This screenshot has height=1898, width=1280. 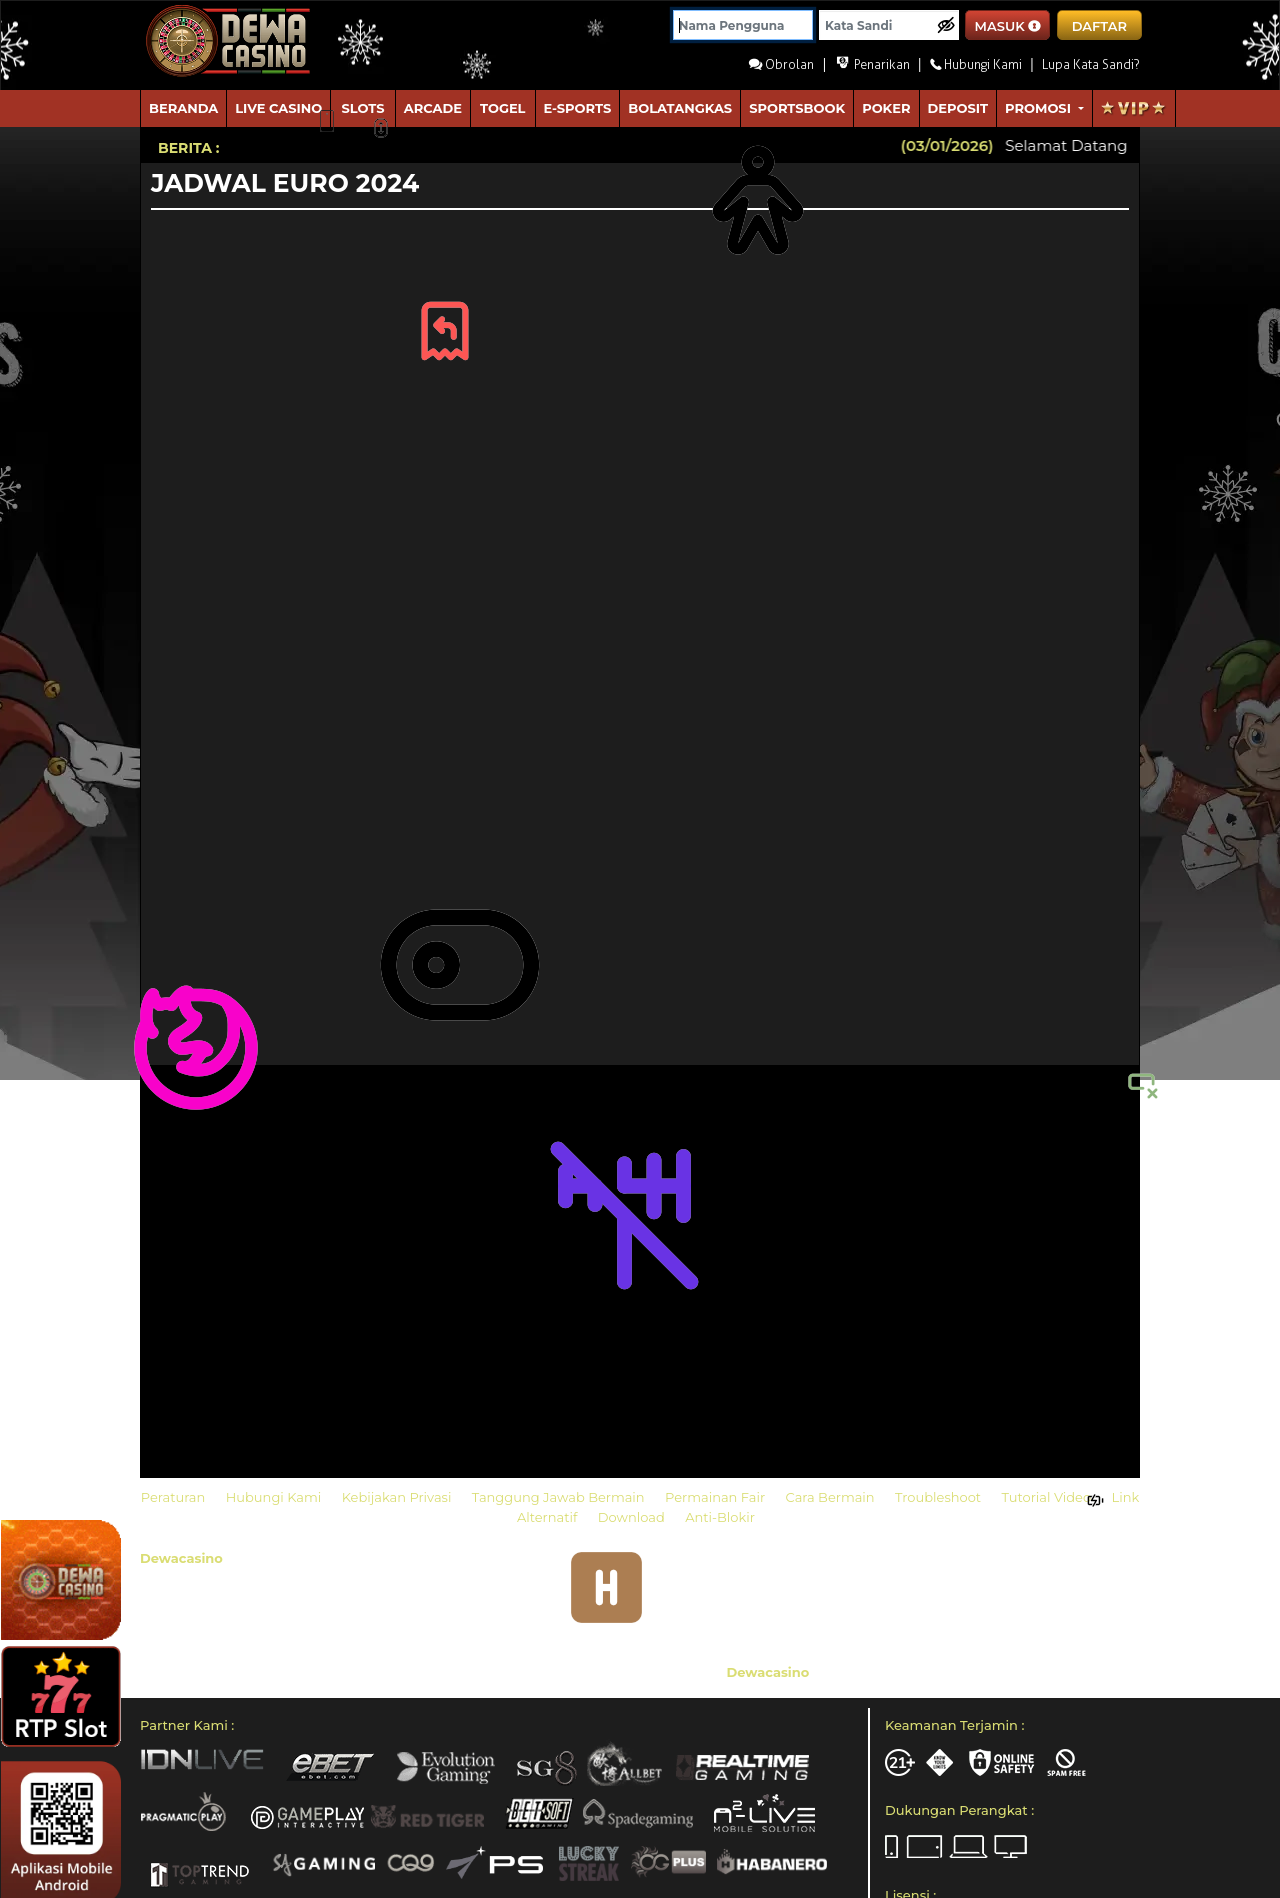 What do you see at coordinates (381, 128) in the screenshot?
I see `scroll up or down on the page` at bounding box center [381, 128].